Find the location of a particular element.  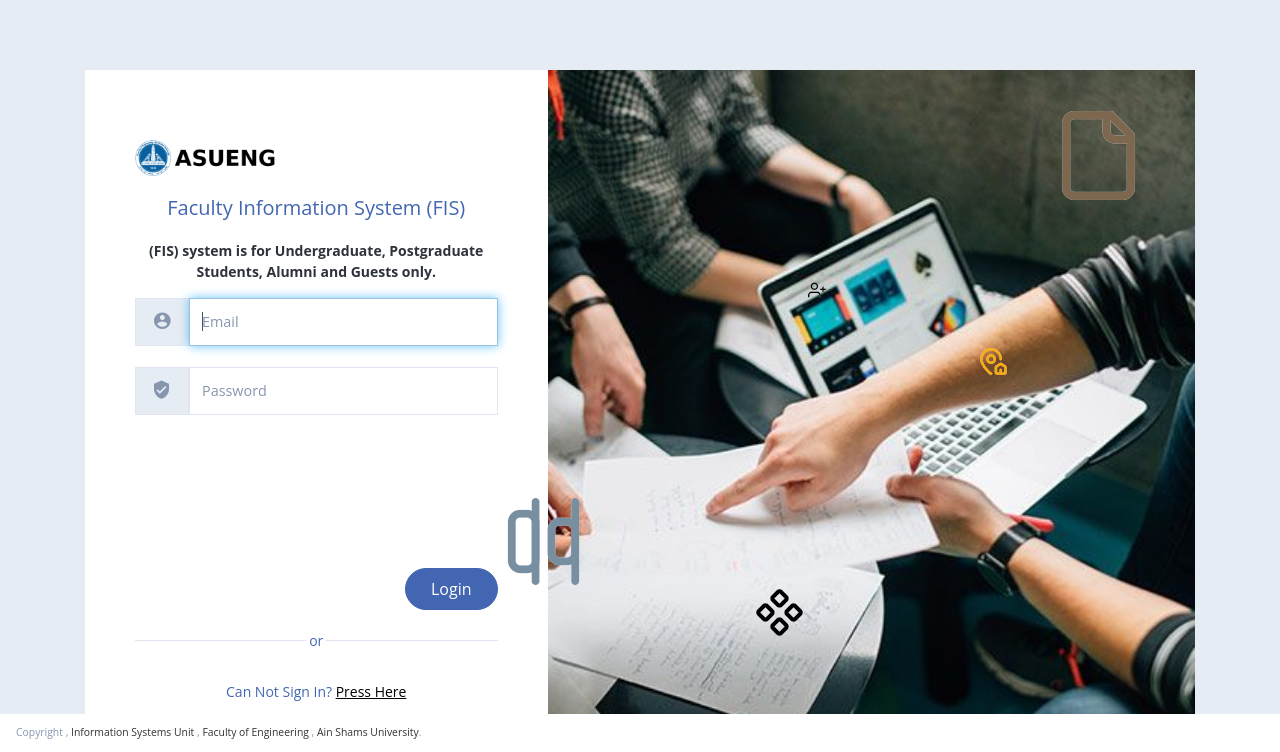

view home location on map is located at coordinates (993, 361).